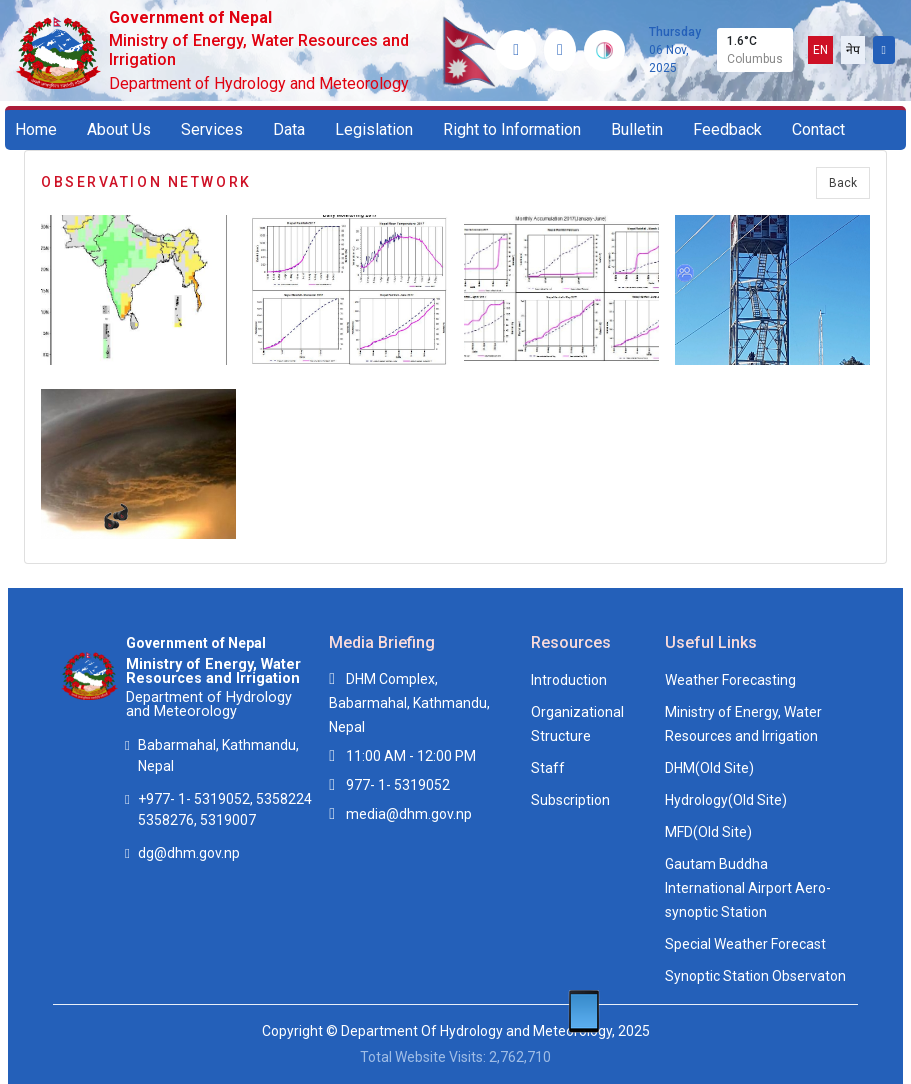  I want to click on iPad Air 2 device icon, so click(584, 1011).